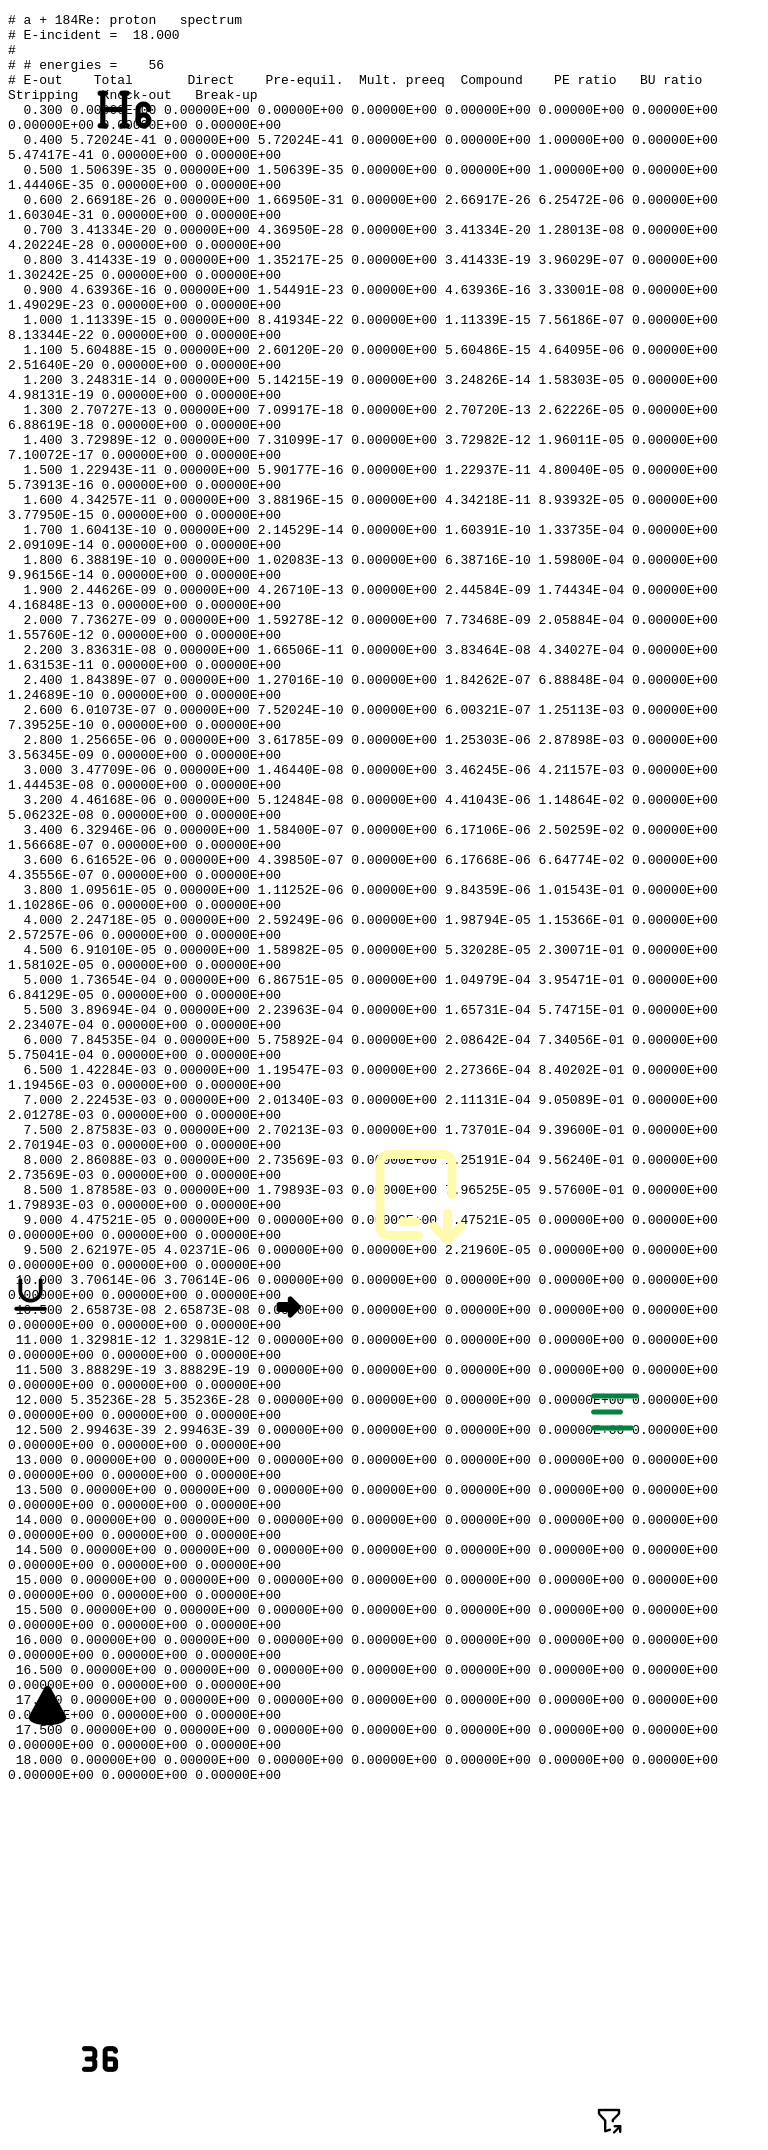 Image resolution: width=768 pixels, height=2150 pixels. What do you see at coordinates (609, 2120) in the screenshot?
I see `share current filter settings` at bounding box center [609, 2120].